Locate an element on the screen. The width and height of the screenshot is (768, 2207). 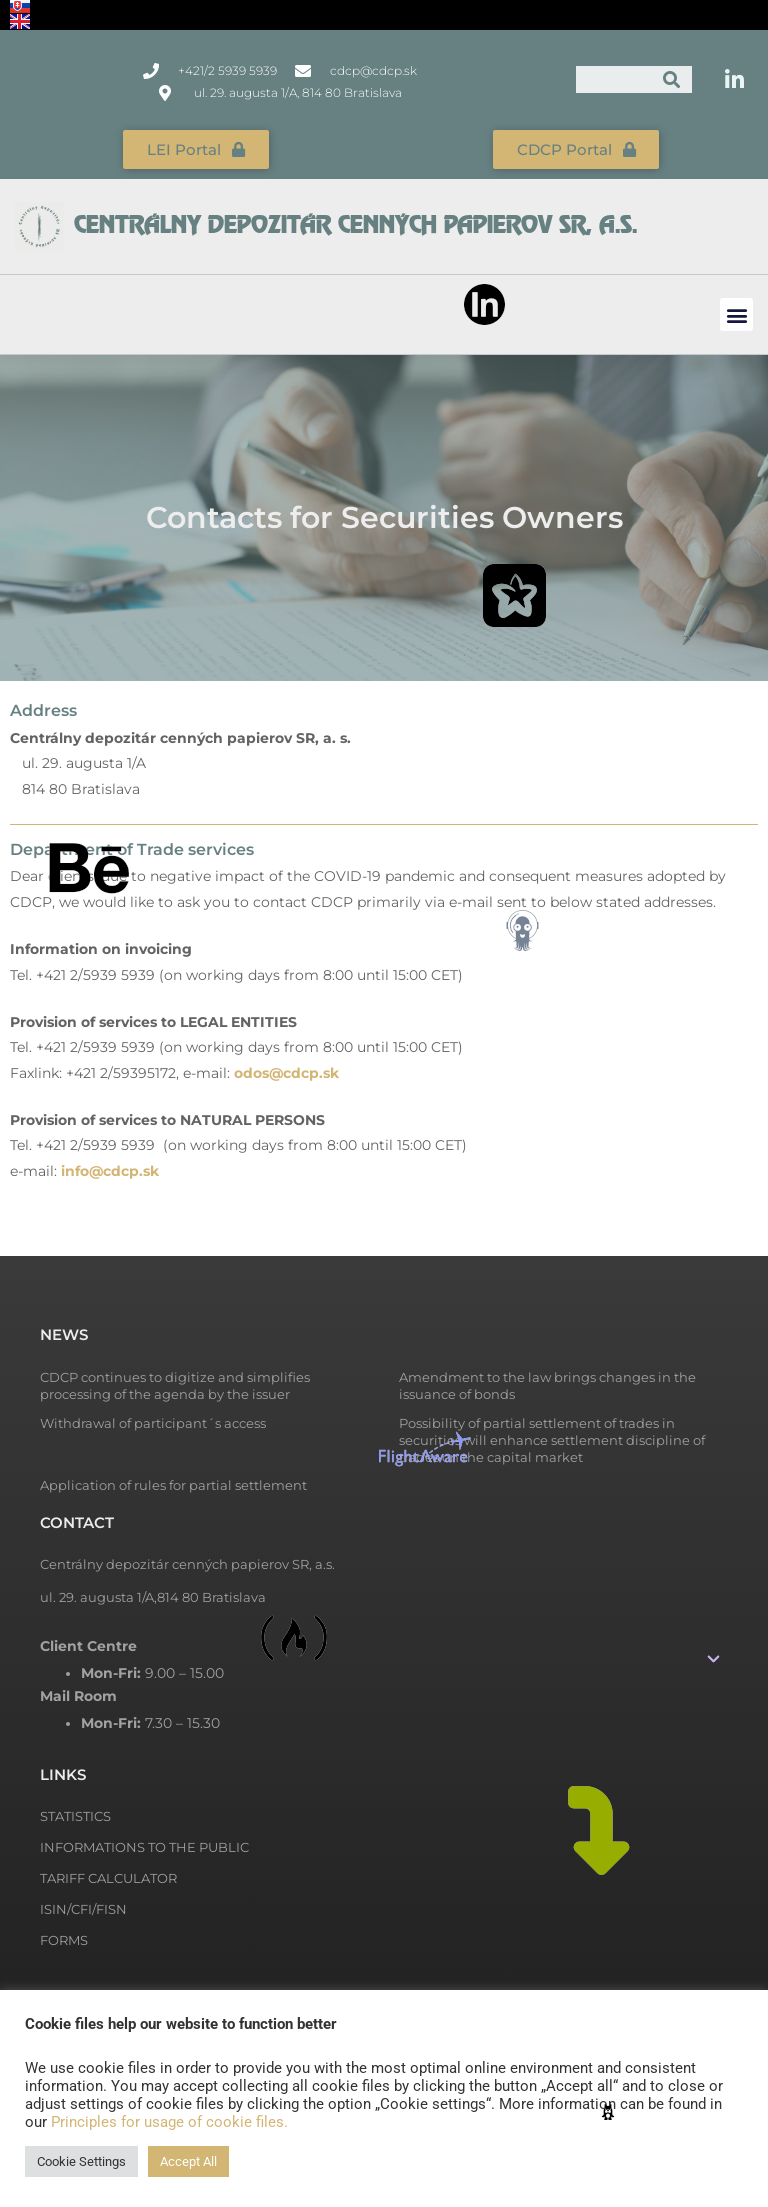
freeCodeCamp logo is located at coordinates (294, 1638).